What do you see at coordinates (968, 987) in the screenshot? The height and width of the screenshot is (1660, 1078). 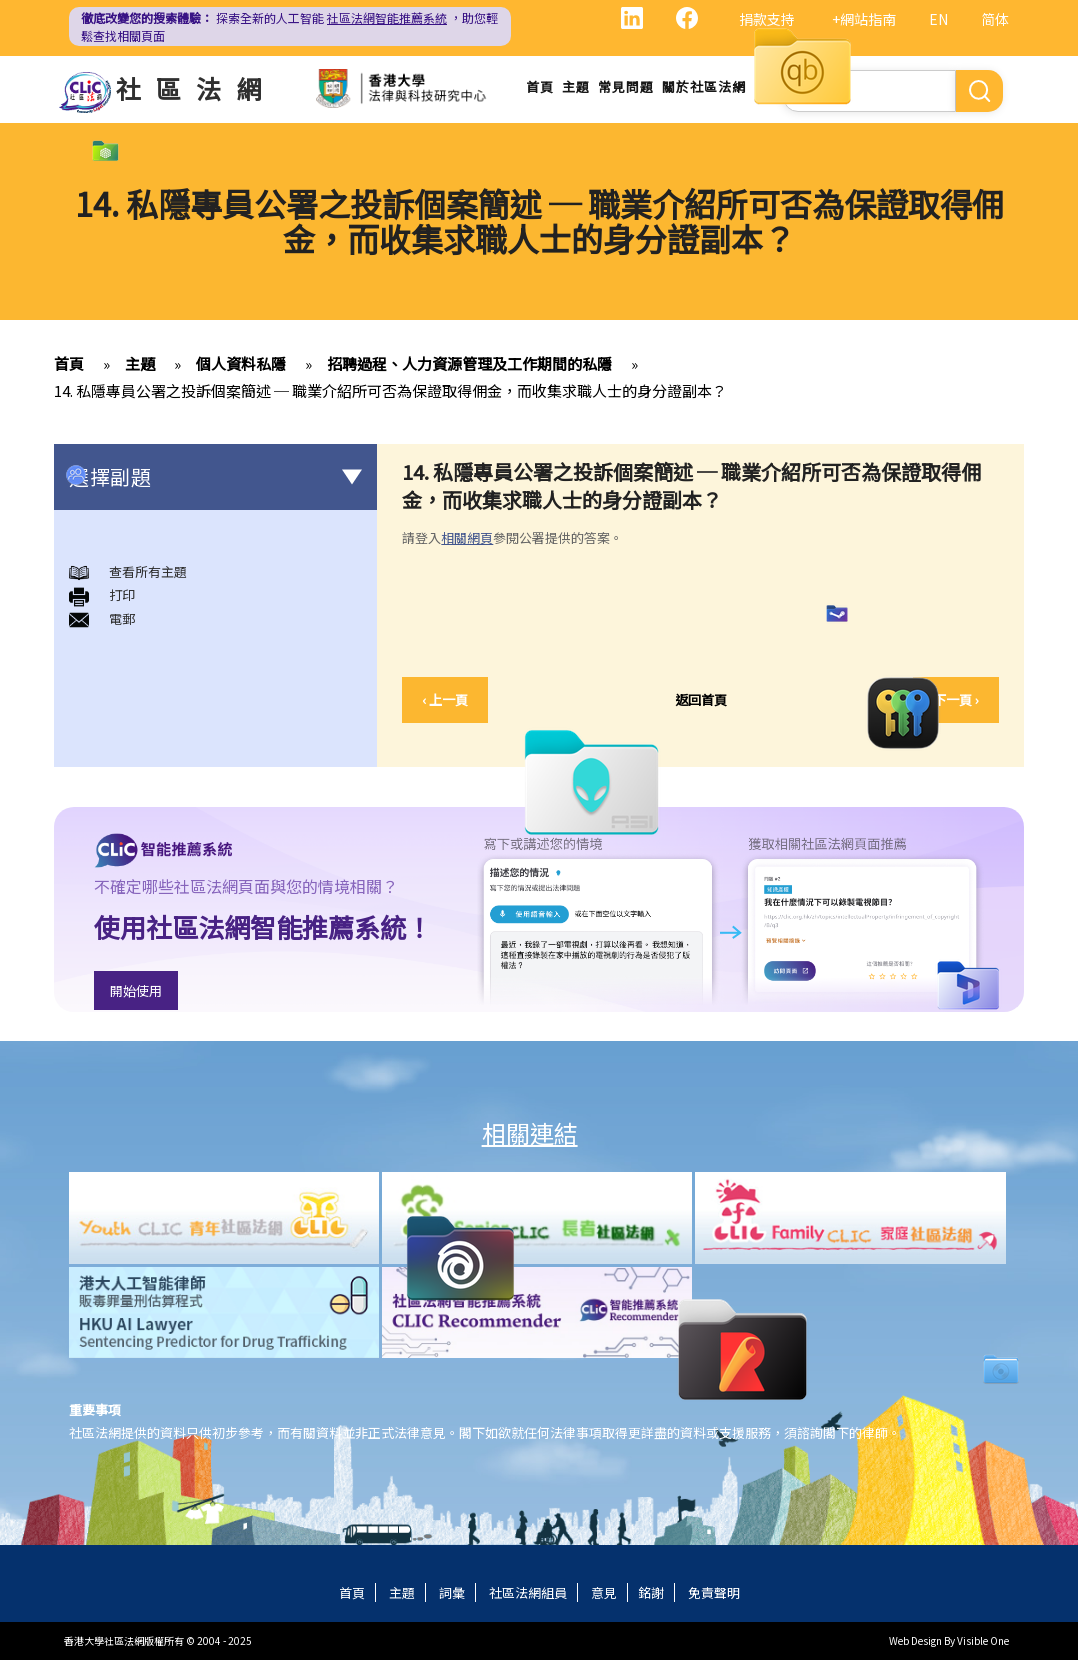 I see `open microsoft dynamics 365 for phones folder` at bounding box center [968, 987].